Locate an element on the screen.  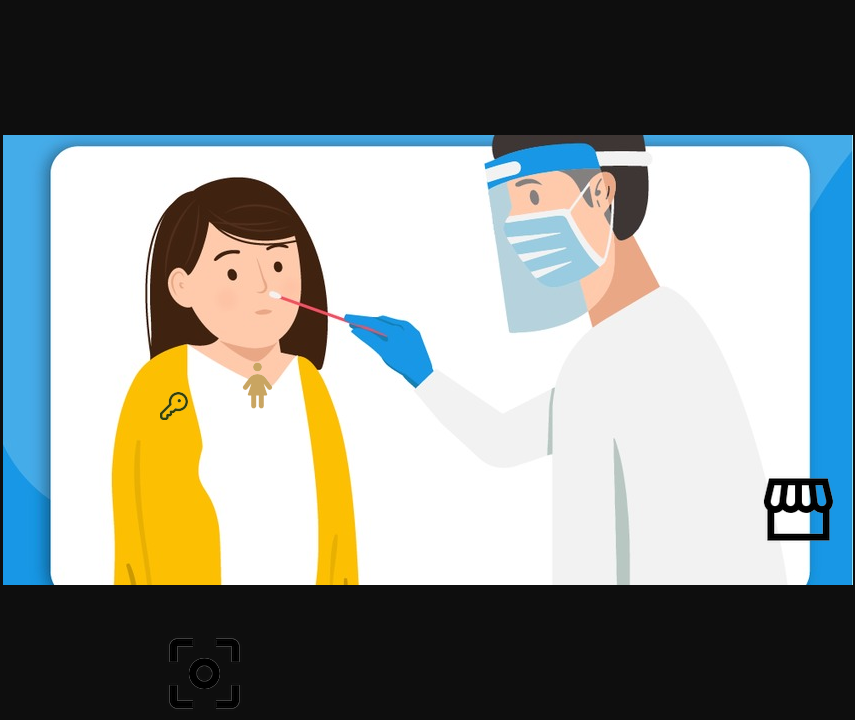
center focus on camera viewfinder is located at coordinates (204, 673).